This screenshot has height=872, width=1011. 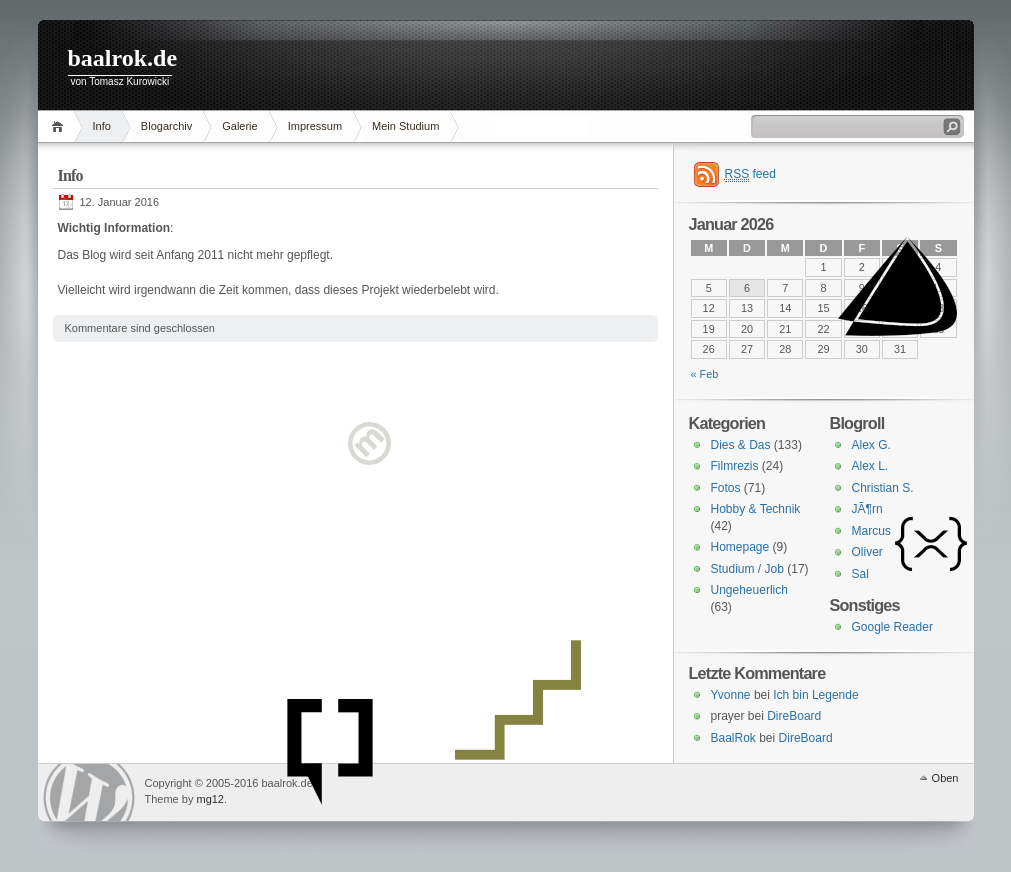 What do you see at coordinates (897, 286) in the screenshot?
I see `EndeavourOS Linux distribution logo` at bounding box center [897, 286].